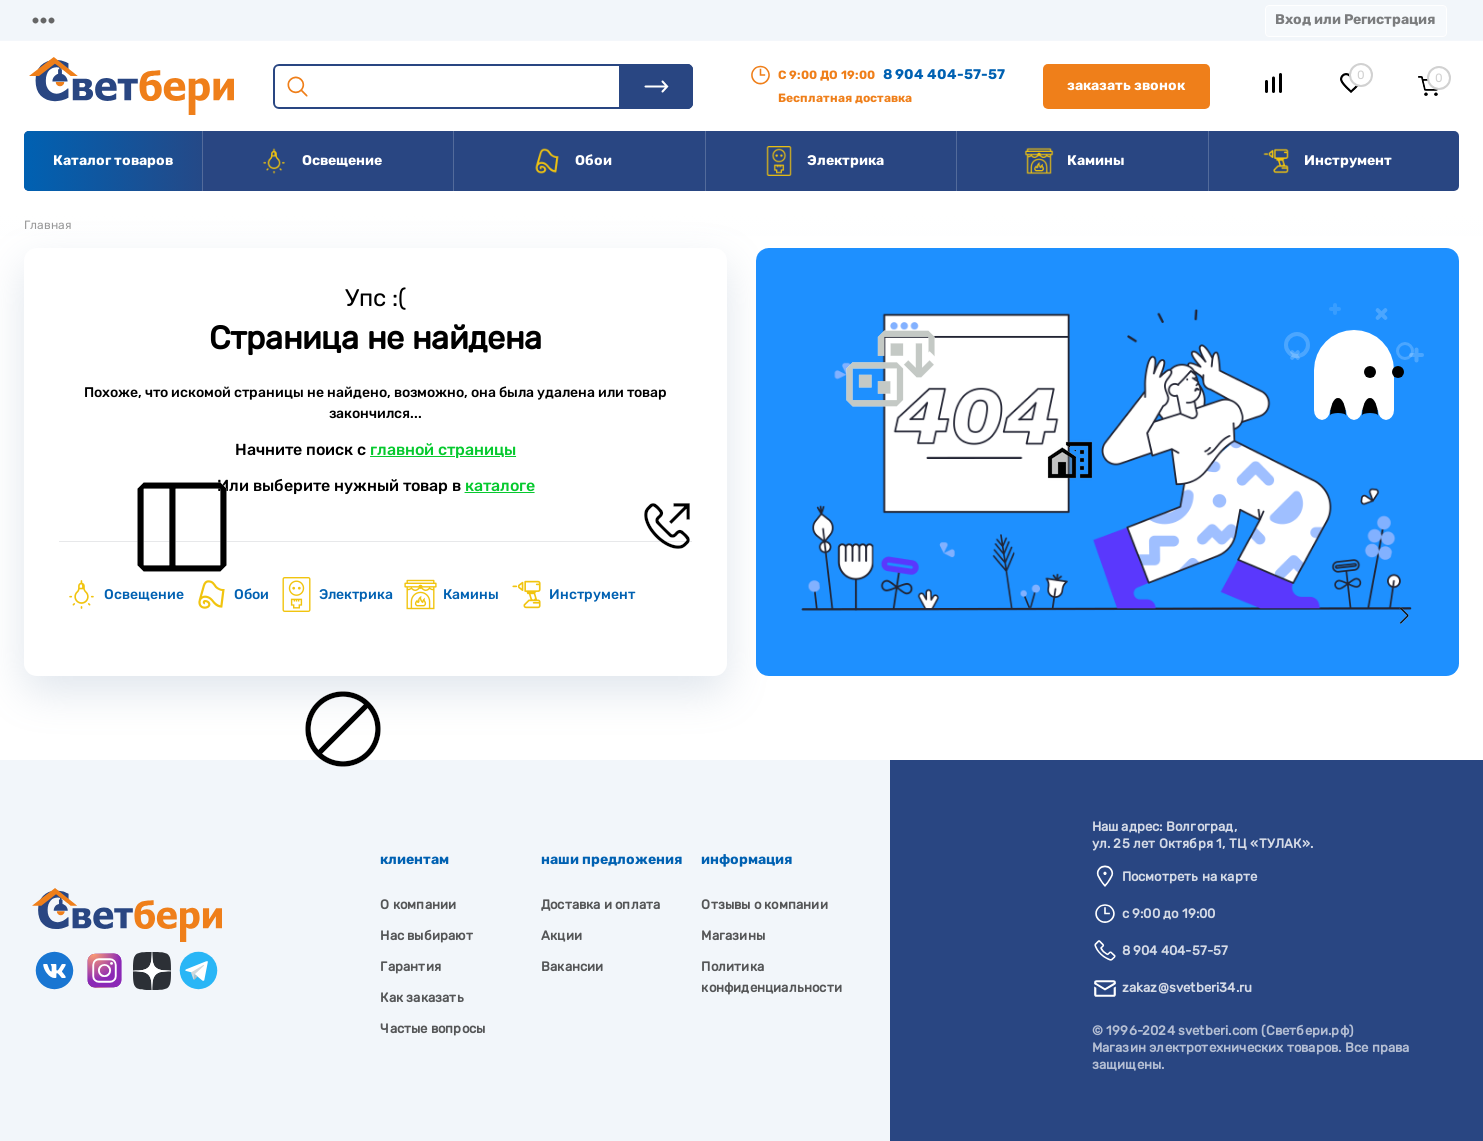  Describe the element at coordinates (182, 527) in the screenshot. I see `hide the left sidebar panel` at that location.